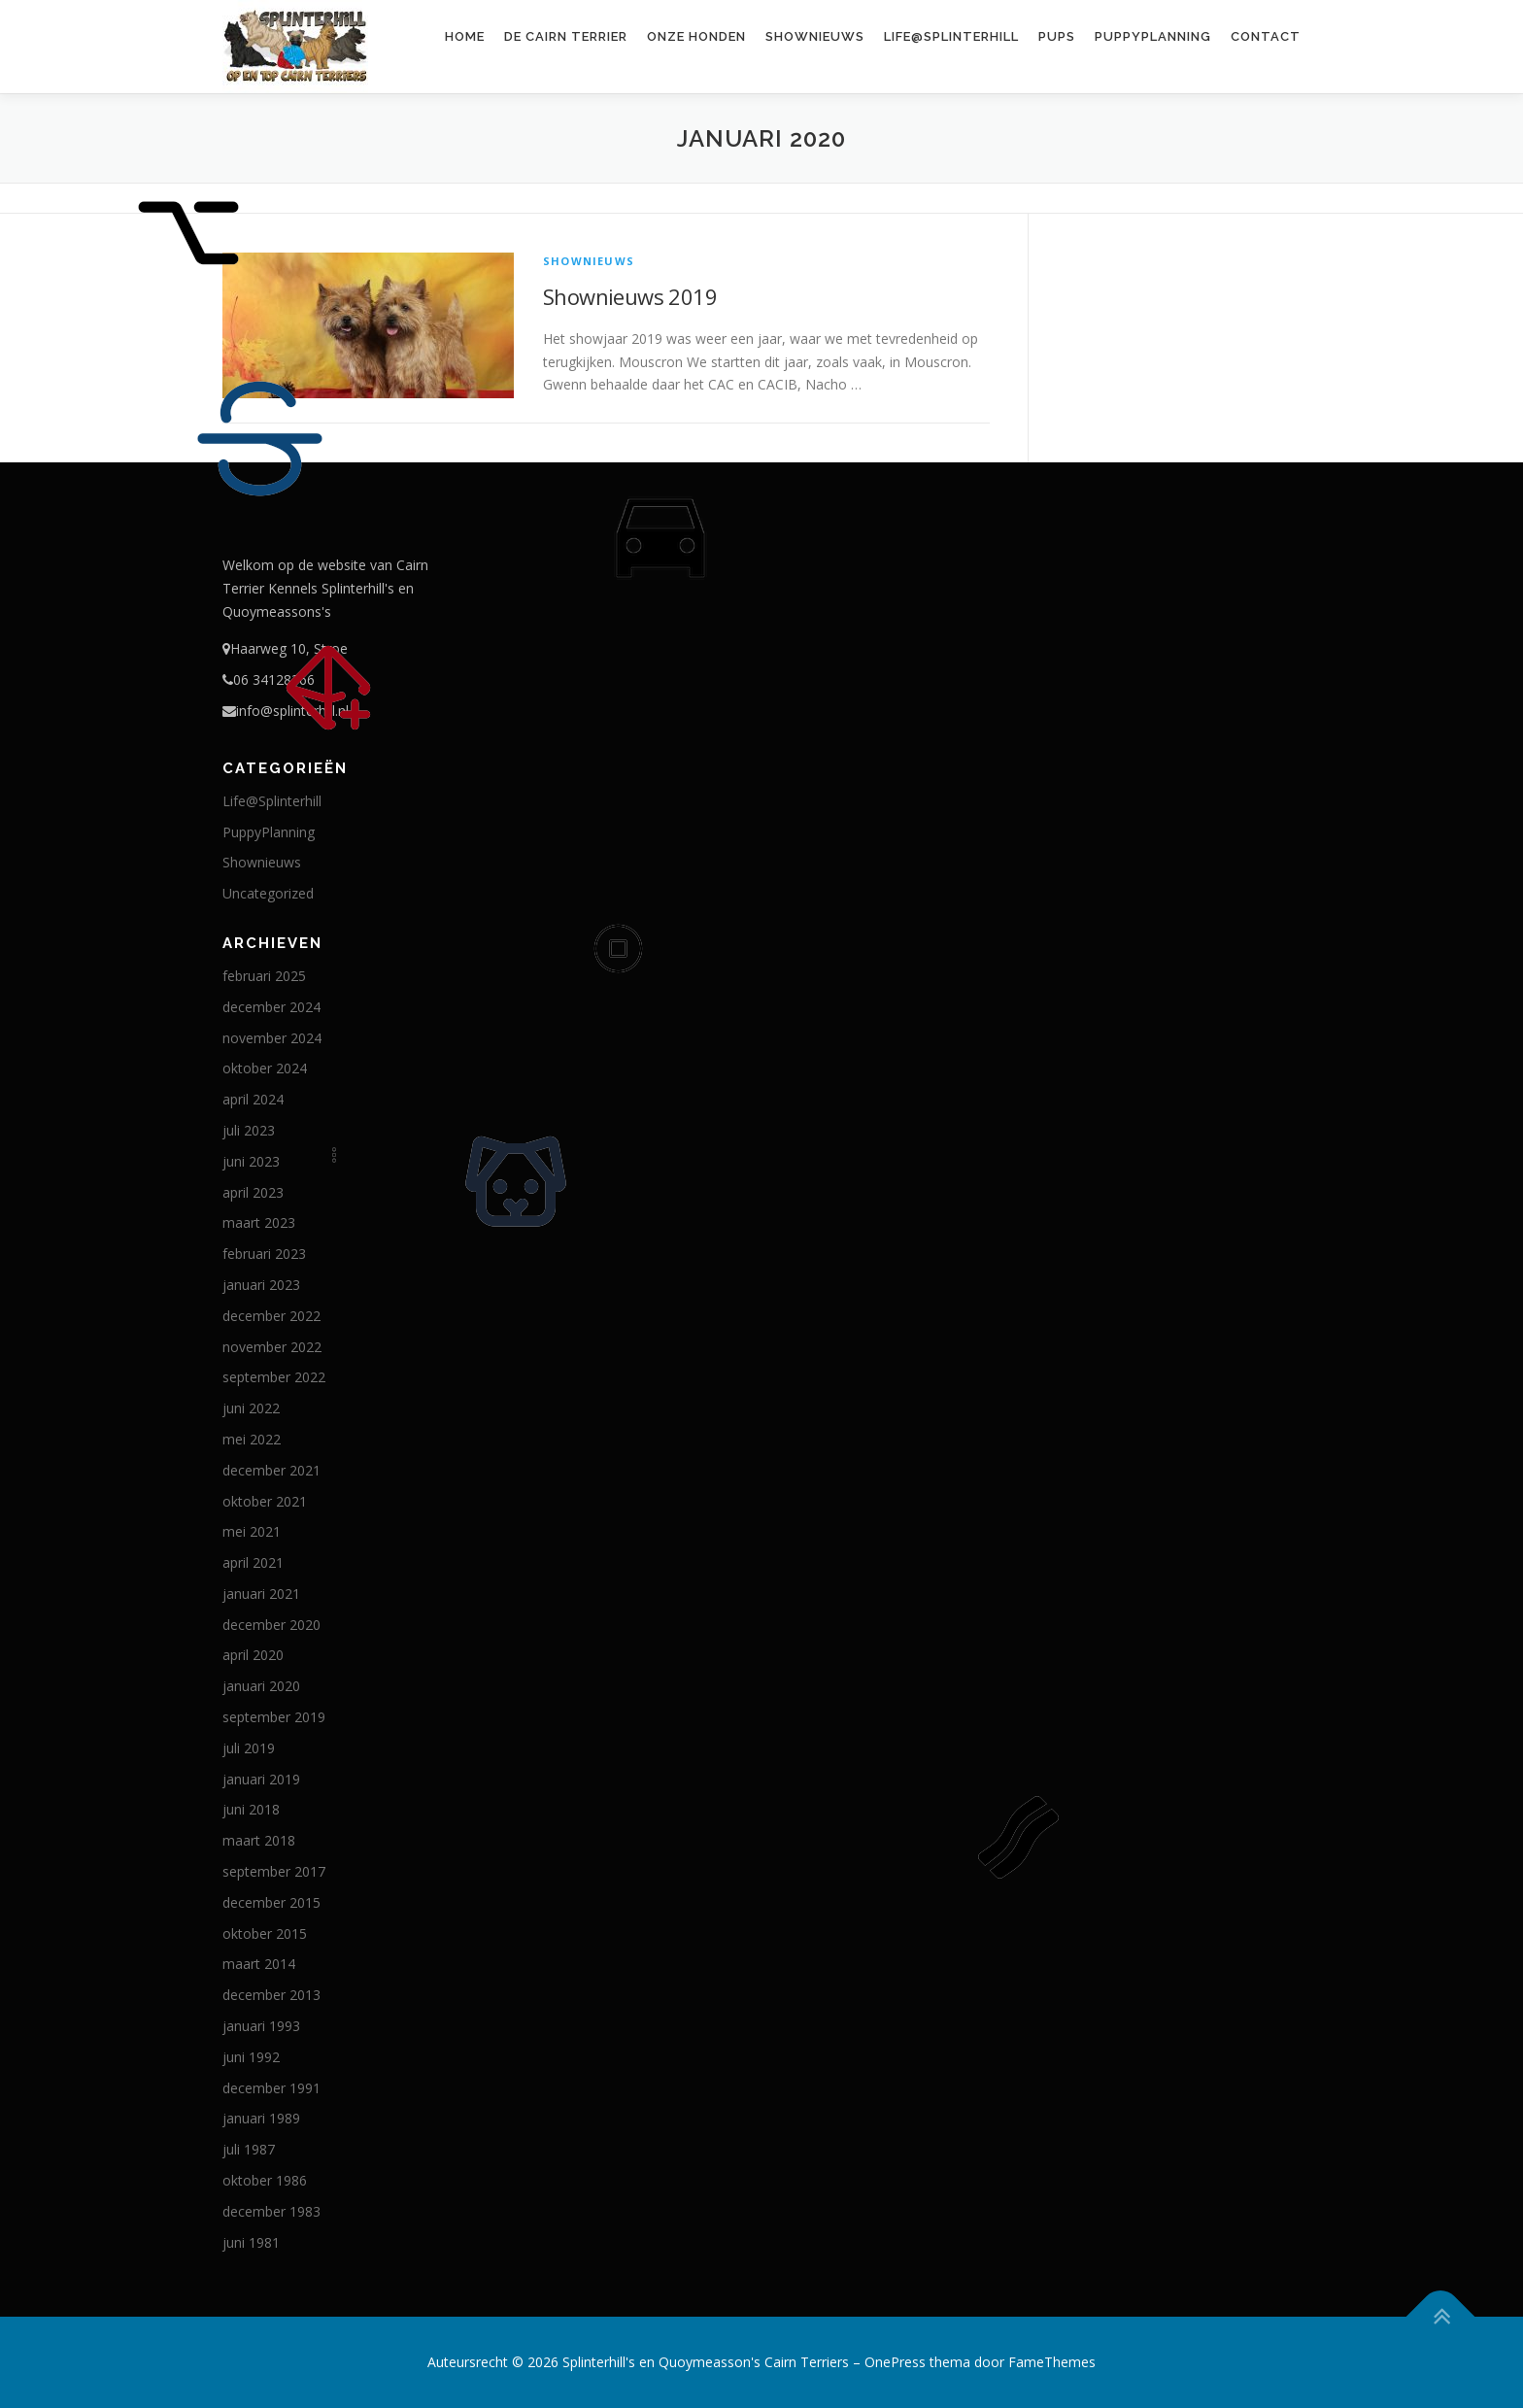 The width and height of the screenshot is (1523, 2408). Describe the element at coordinates (516, 1183) in the screenshot. I see `access pet-related features or settings` at that location.